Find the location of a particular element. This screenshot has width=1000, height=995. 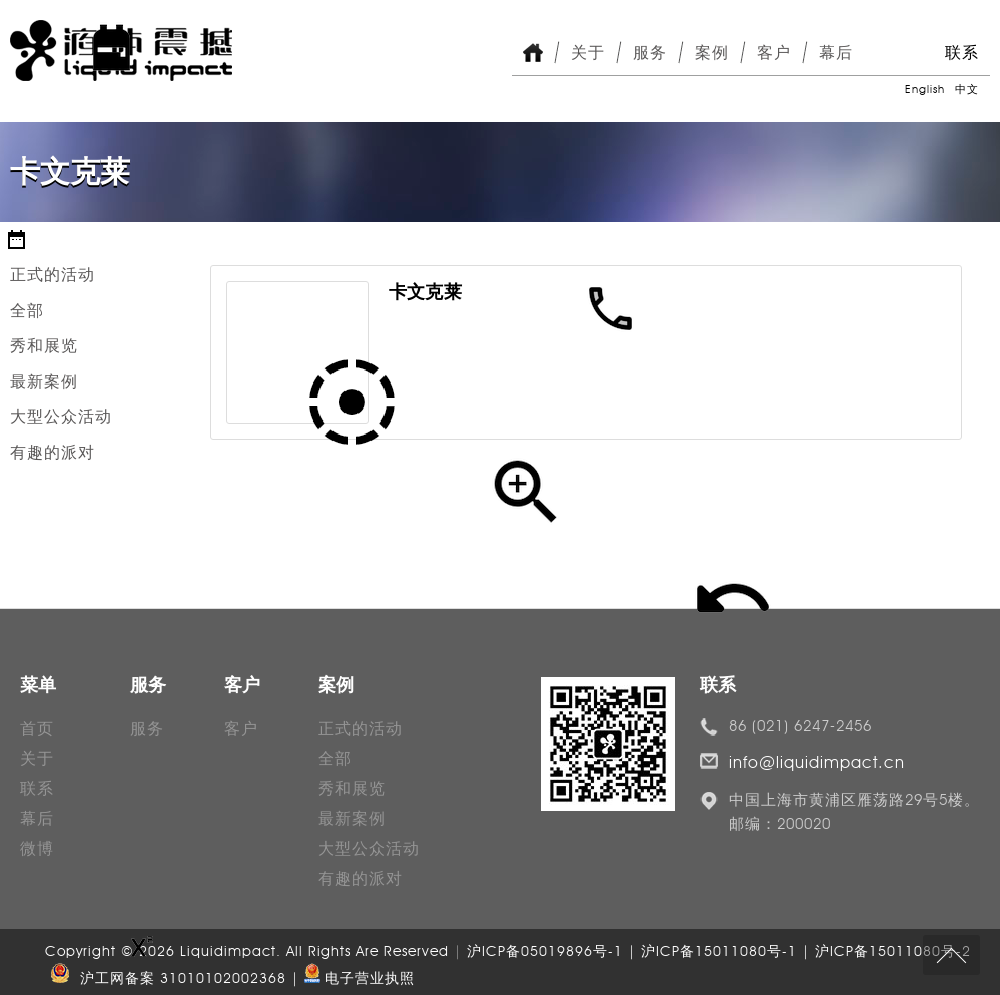

make a phone call is located at coordinates (610, 308).